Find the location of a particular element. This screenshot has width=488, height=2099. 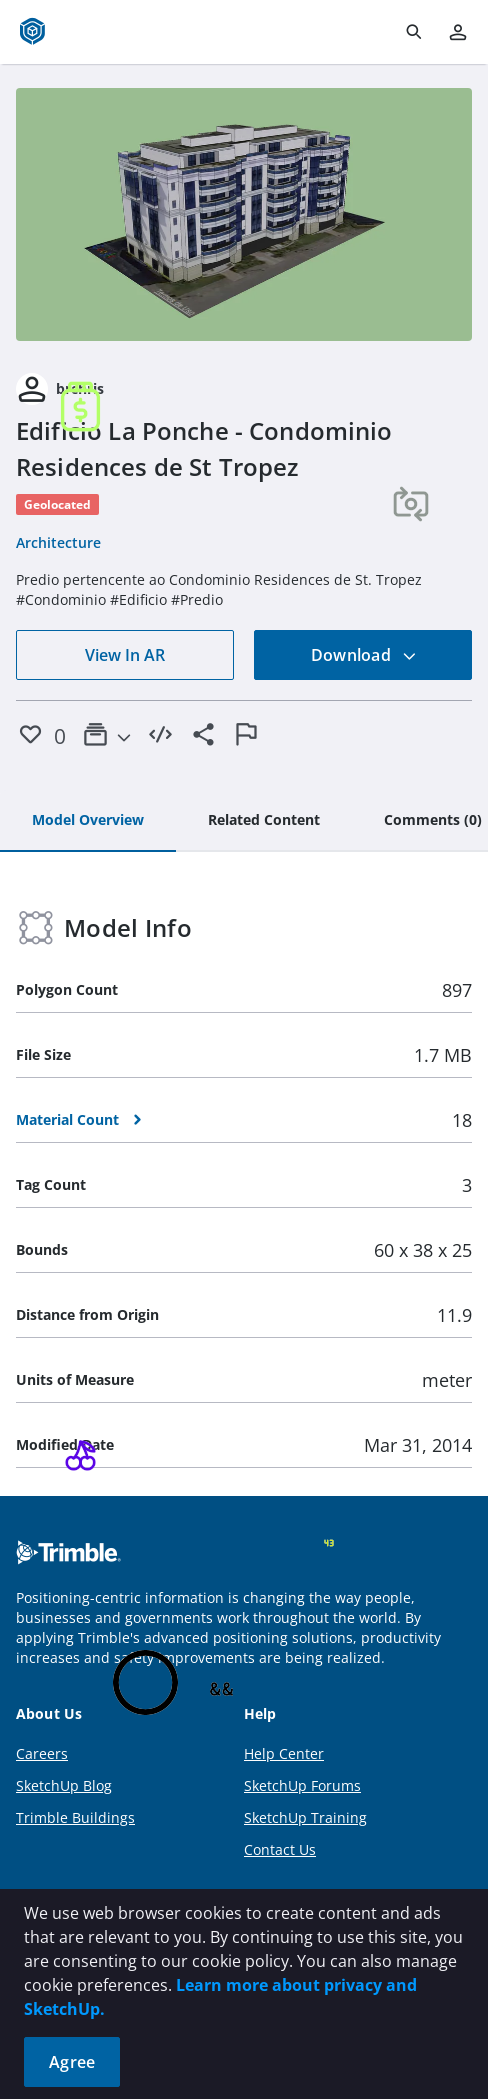

indicates item number 43 in a list or sequence is located at coordinates (329, 1543).